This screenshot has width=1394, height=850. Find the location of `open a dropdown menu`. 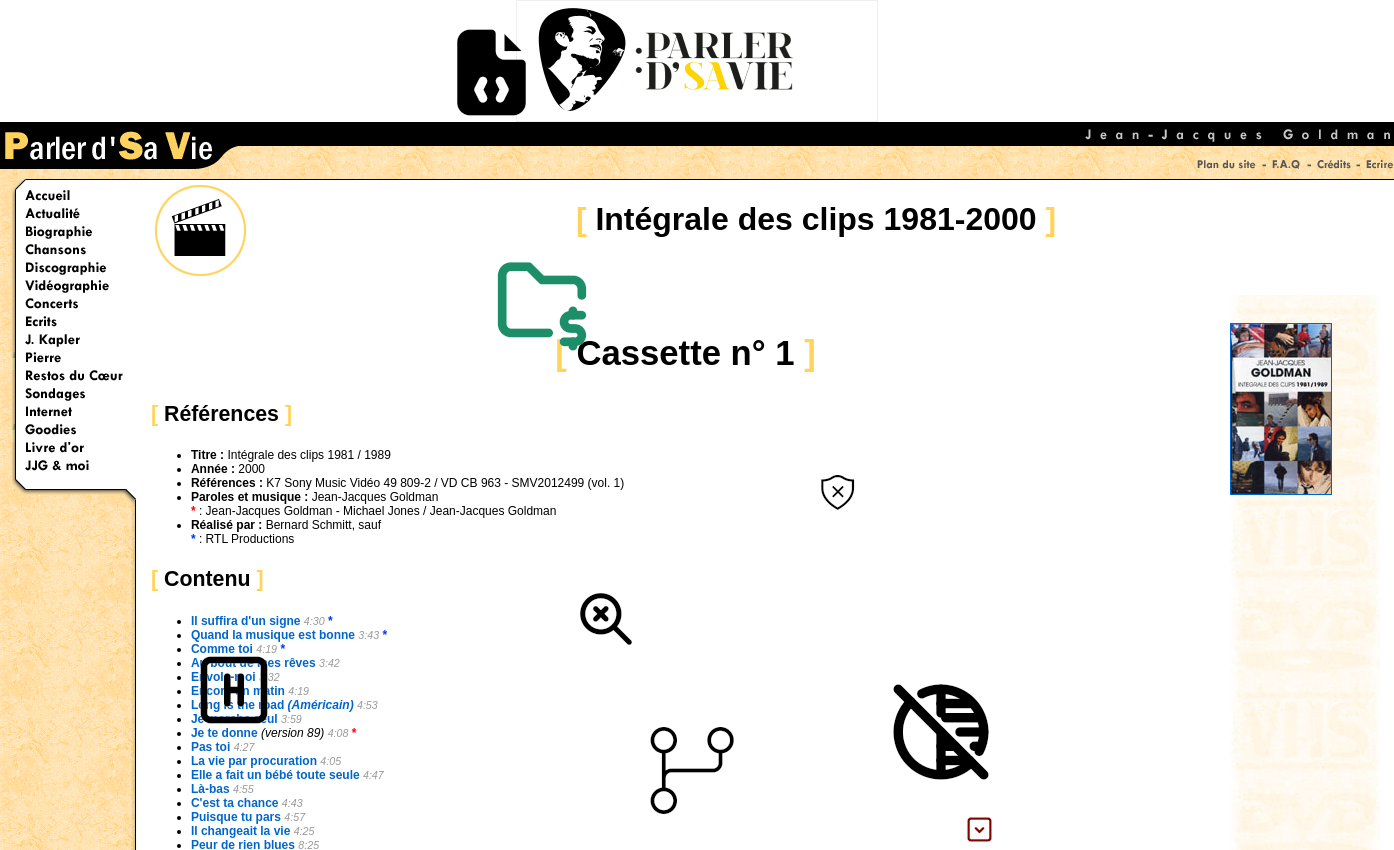

open a dropdown menu is located at coordinates (979, 829).